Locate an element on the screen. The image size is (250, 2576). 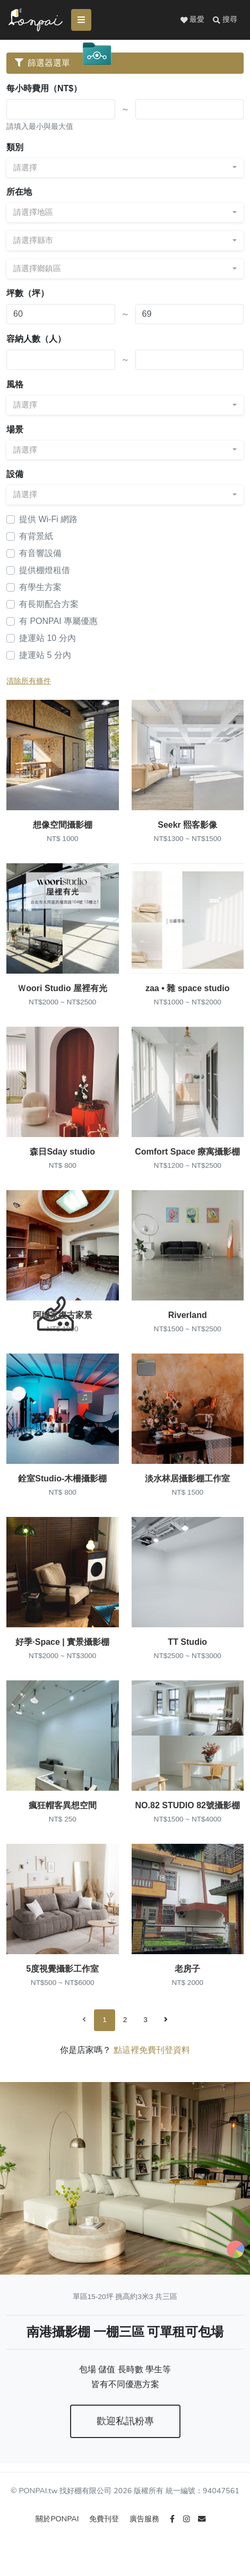
open your music folder is located at coordinates (85, 1397).